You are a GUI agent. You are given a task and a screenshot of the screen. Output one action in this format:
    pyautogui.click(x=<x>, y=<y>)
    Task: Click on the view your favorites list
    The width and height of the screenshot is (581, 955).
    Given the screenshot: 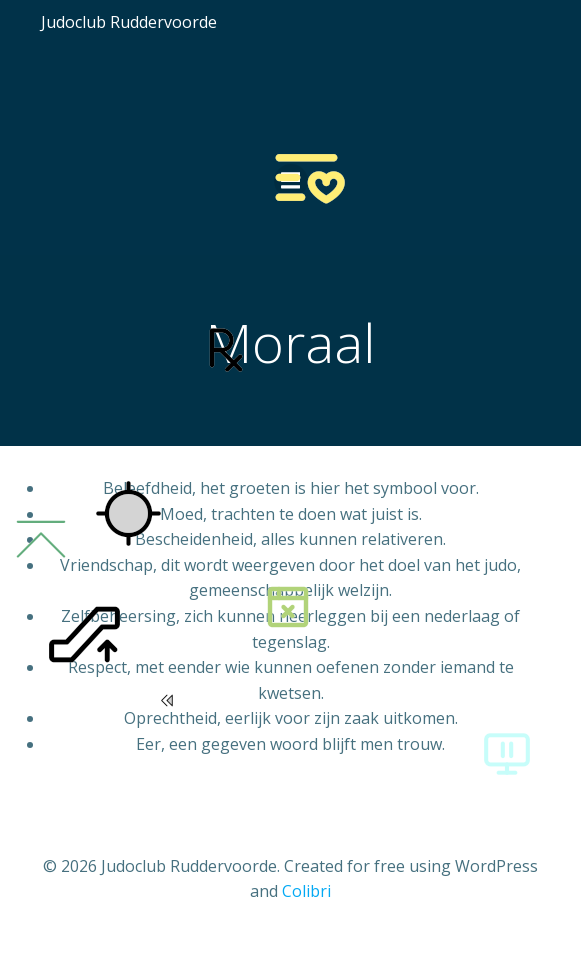 What is the action you would take?
    pyautogui.click(x=306, y=177)
    